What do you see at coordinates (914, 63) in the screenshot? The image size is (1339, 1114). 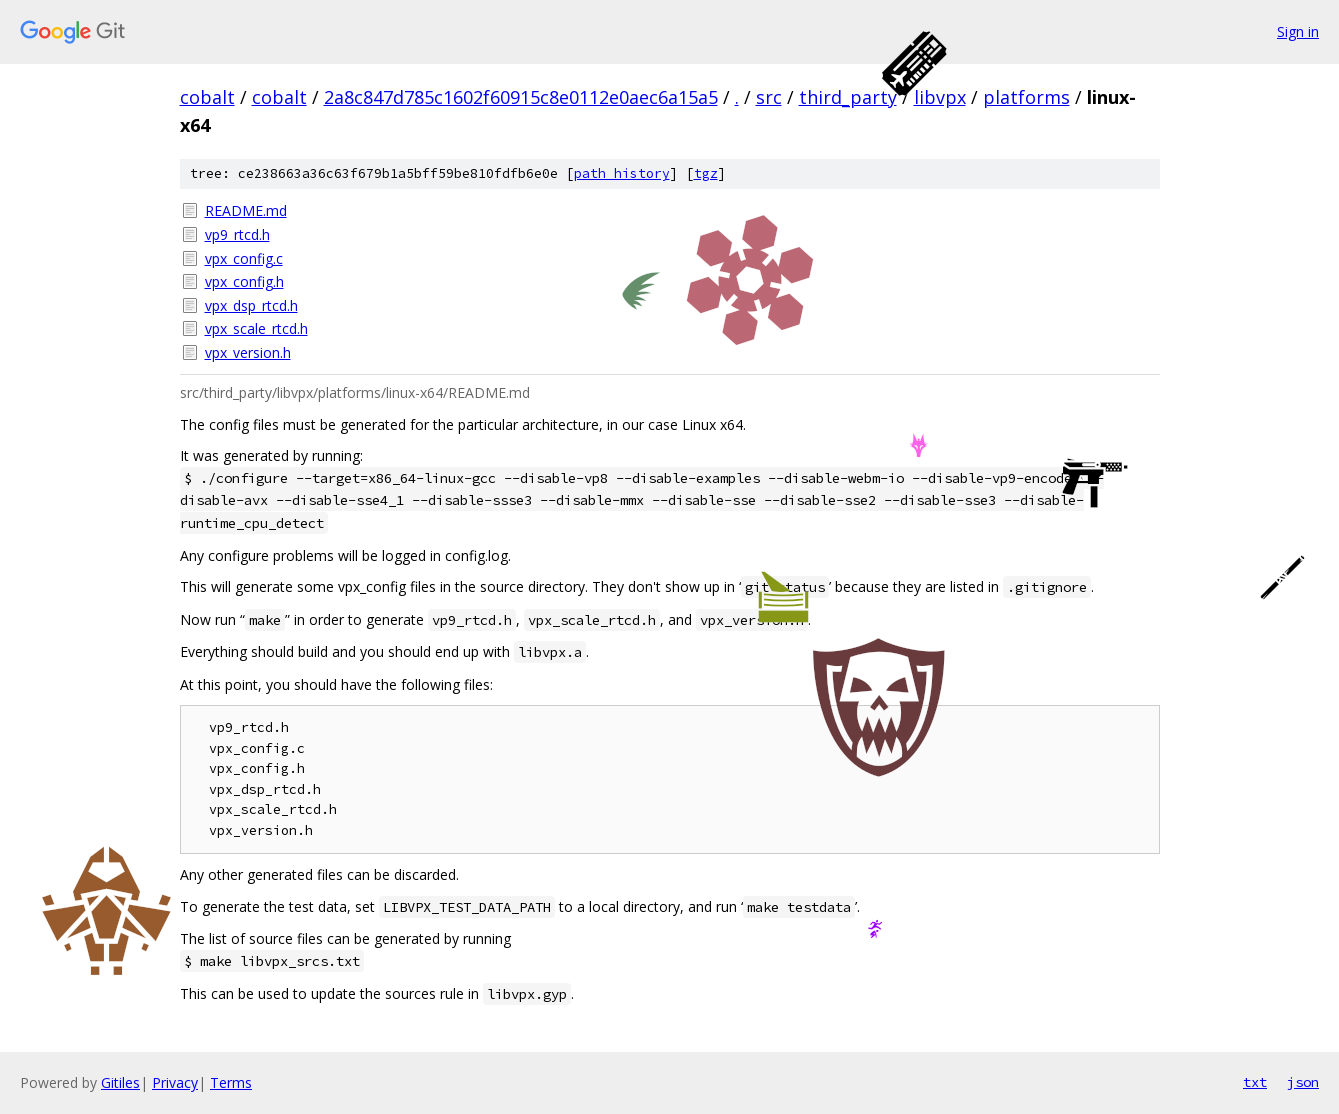 I see `view your boarding pass` at bounding box center [914, 63].